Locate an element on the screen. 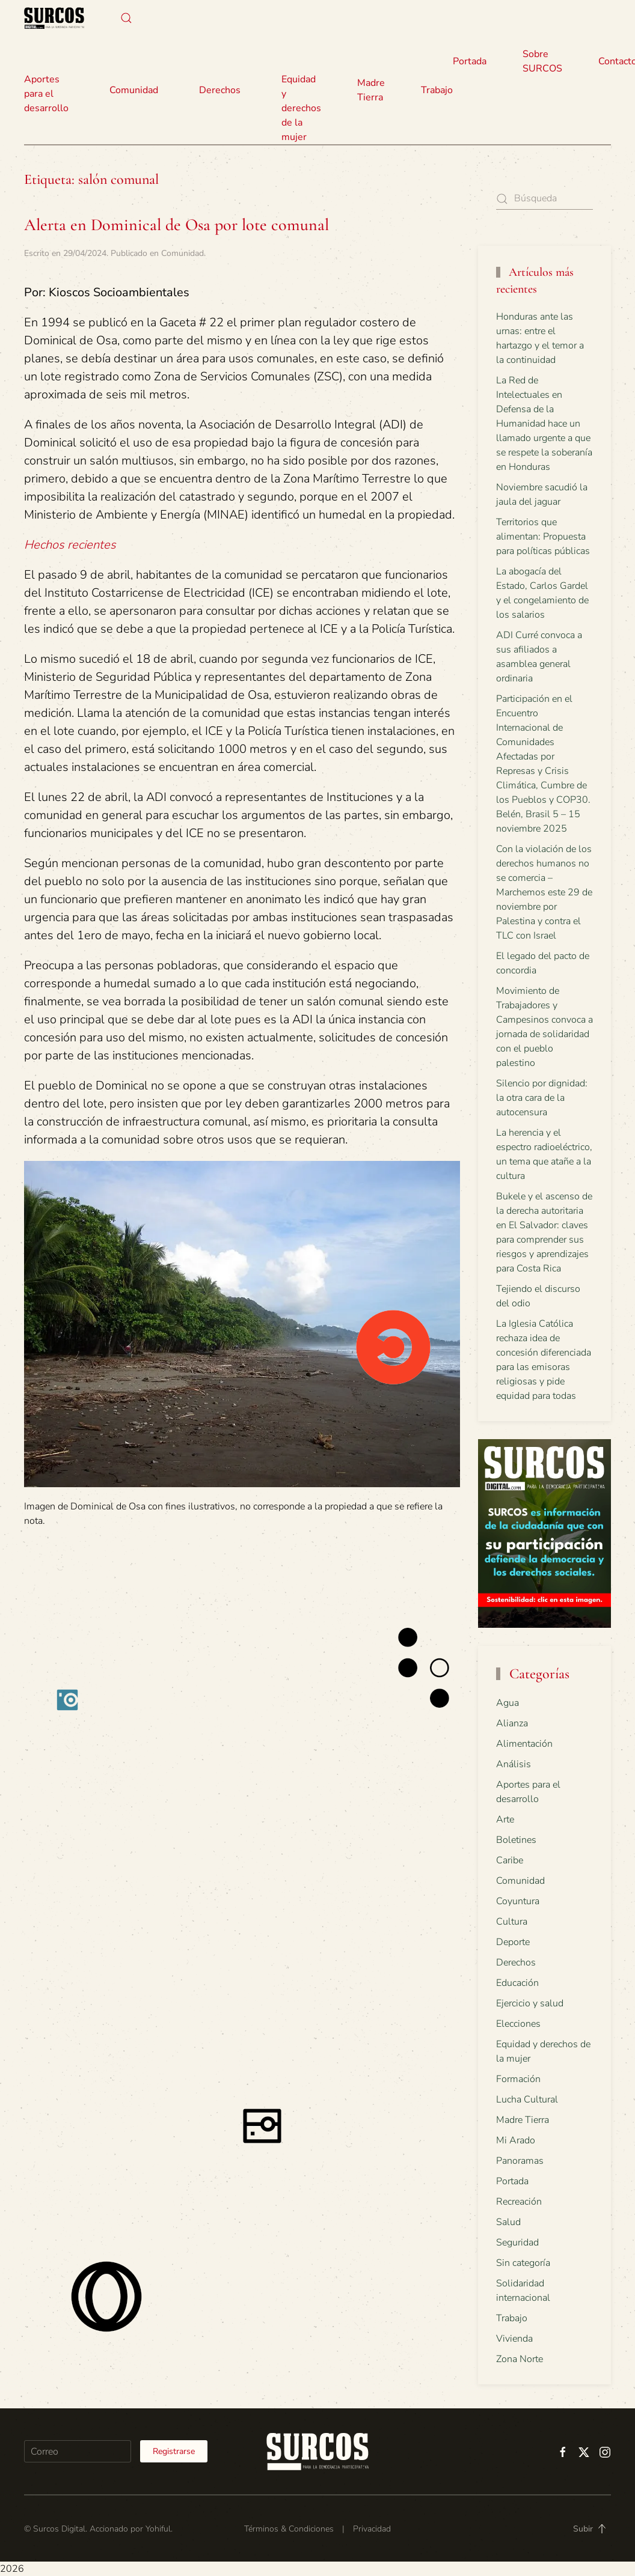  access photo gallery or camera roll is located at coordinates (67, 1700).